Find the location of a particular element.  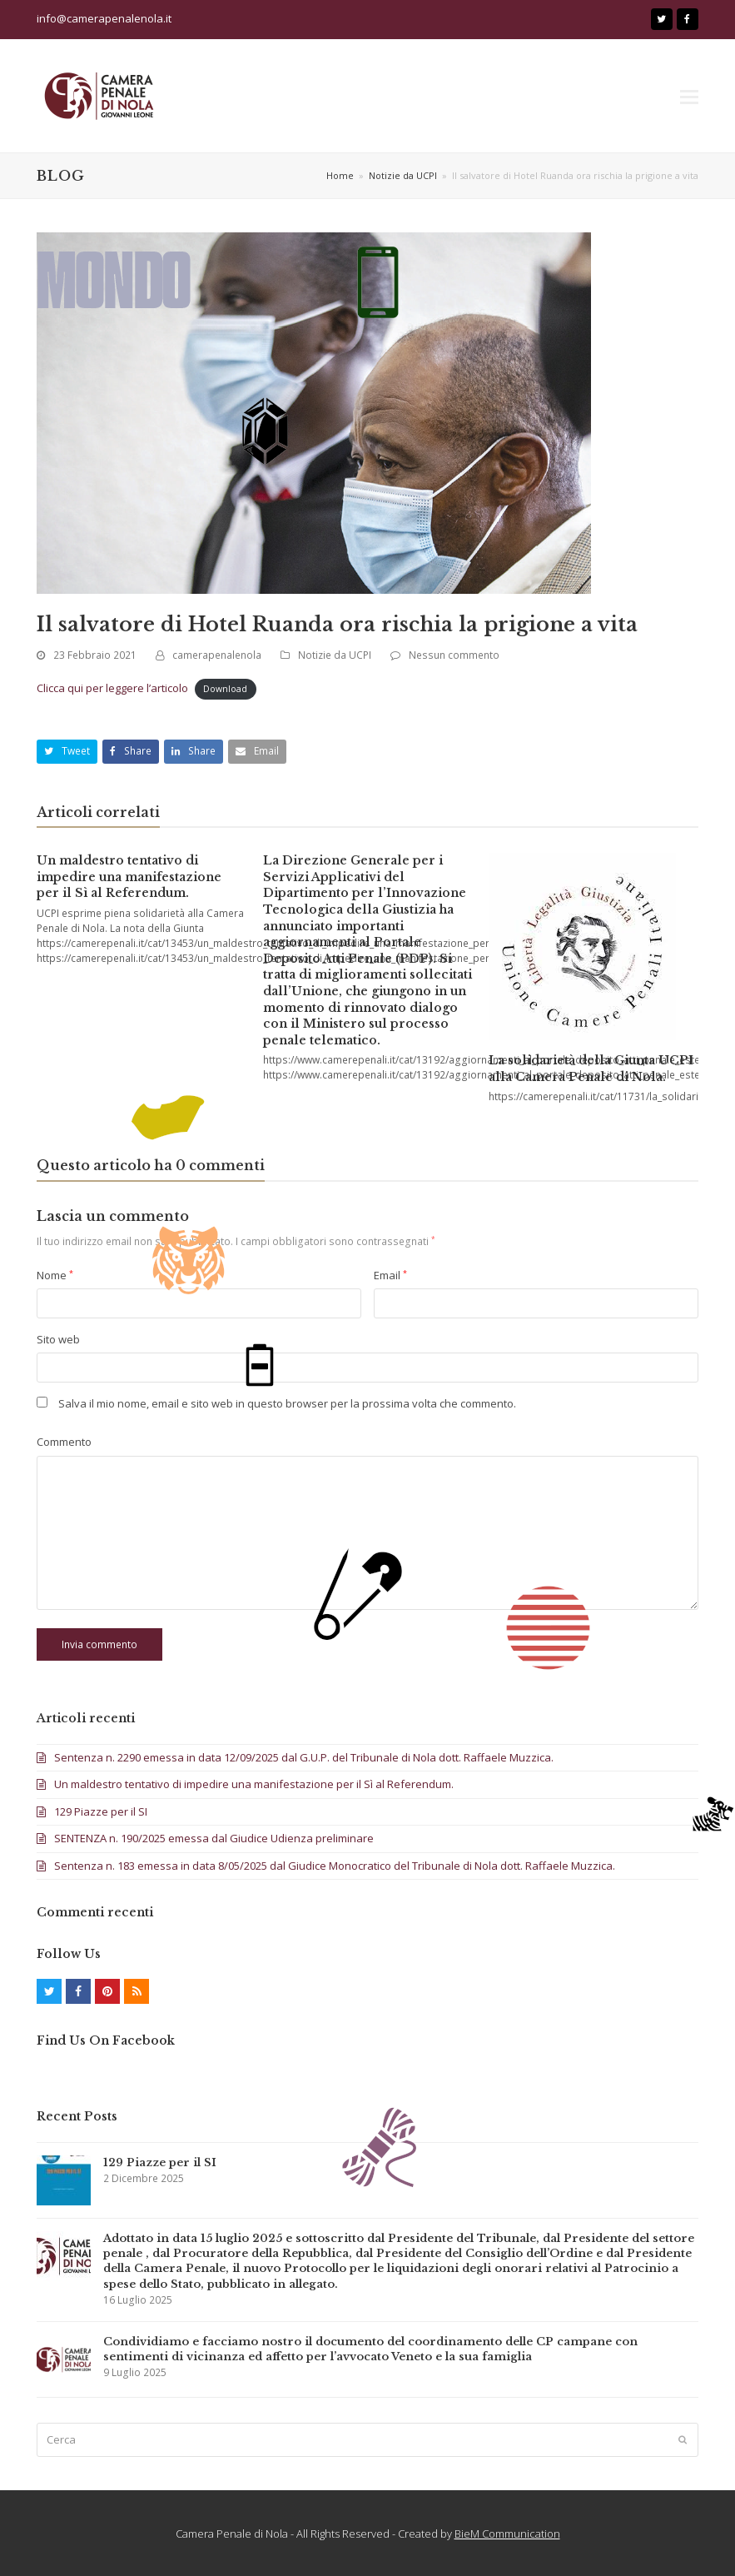

crafting or knitting category in a game is located at coordinates (379, 2147).